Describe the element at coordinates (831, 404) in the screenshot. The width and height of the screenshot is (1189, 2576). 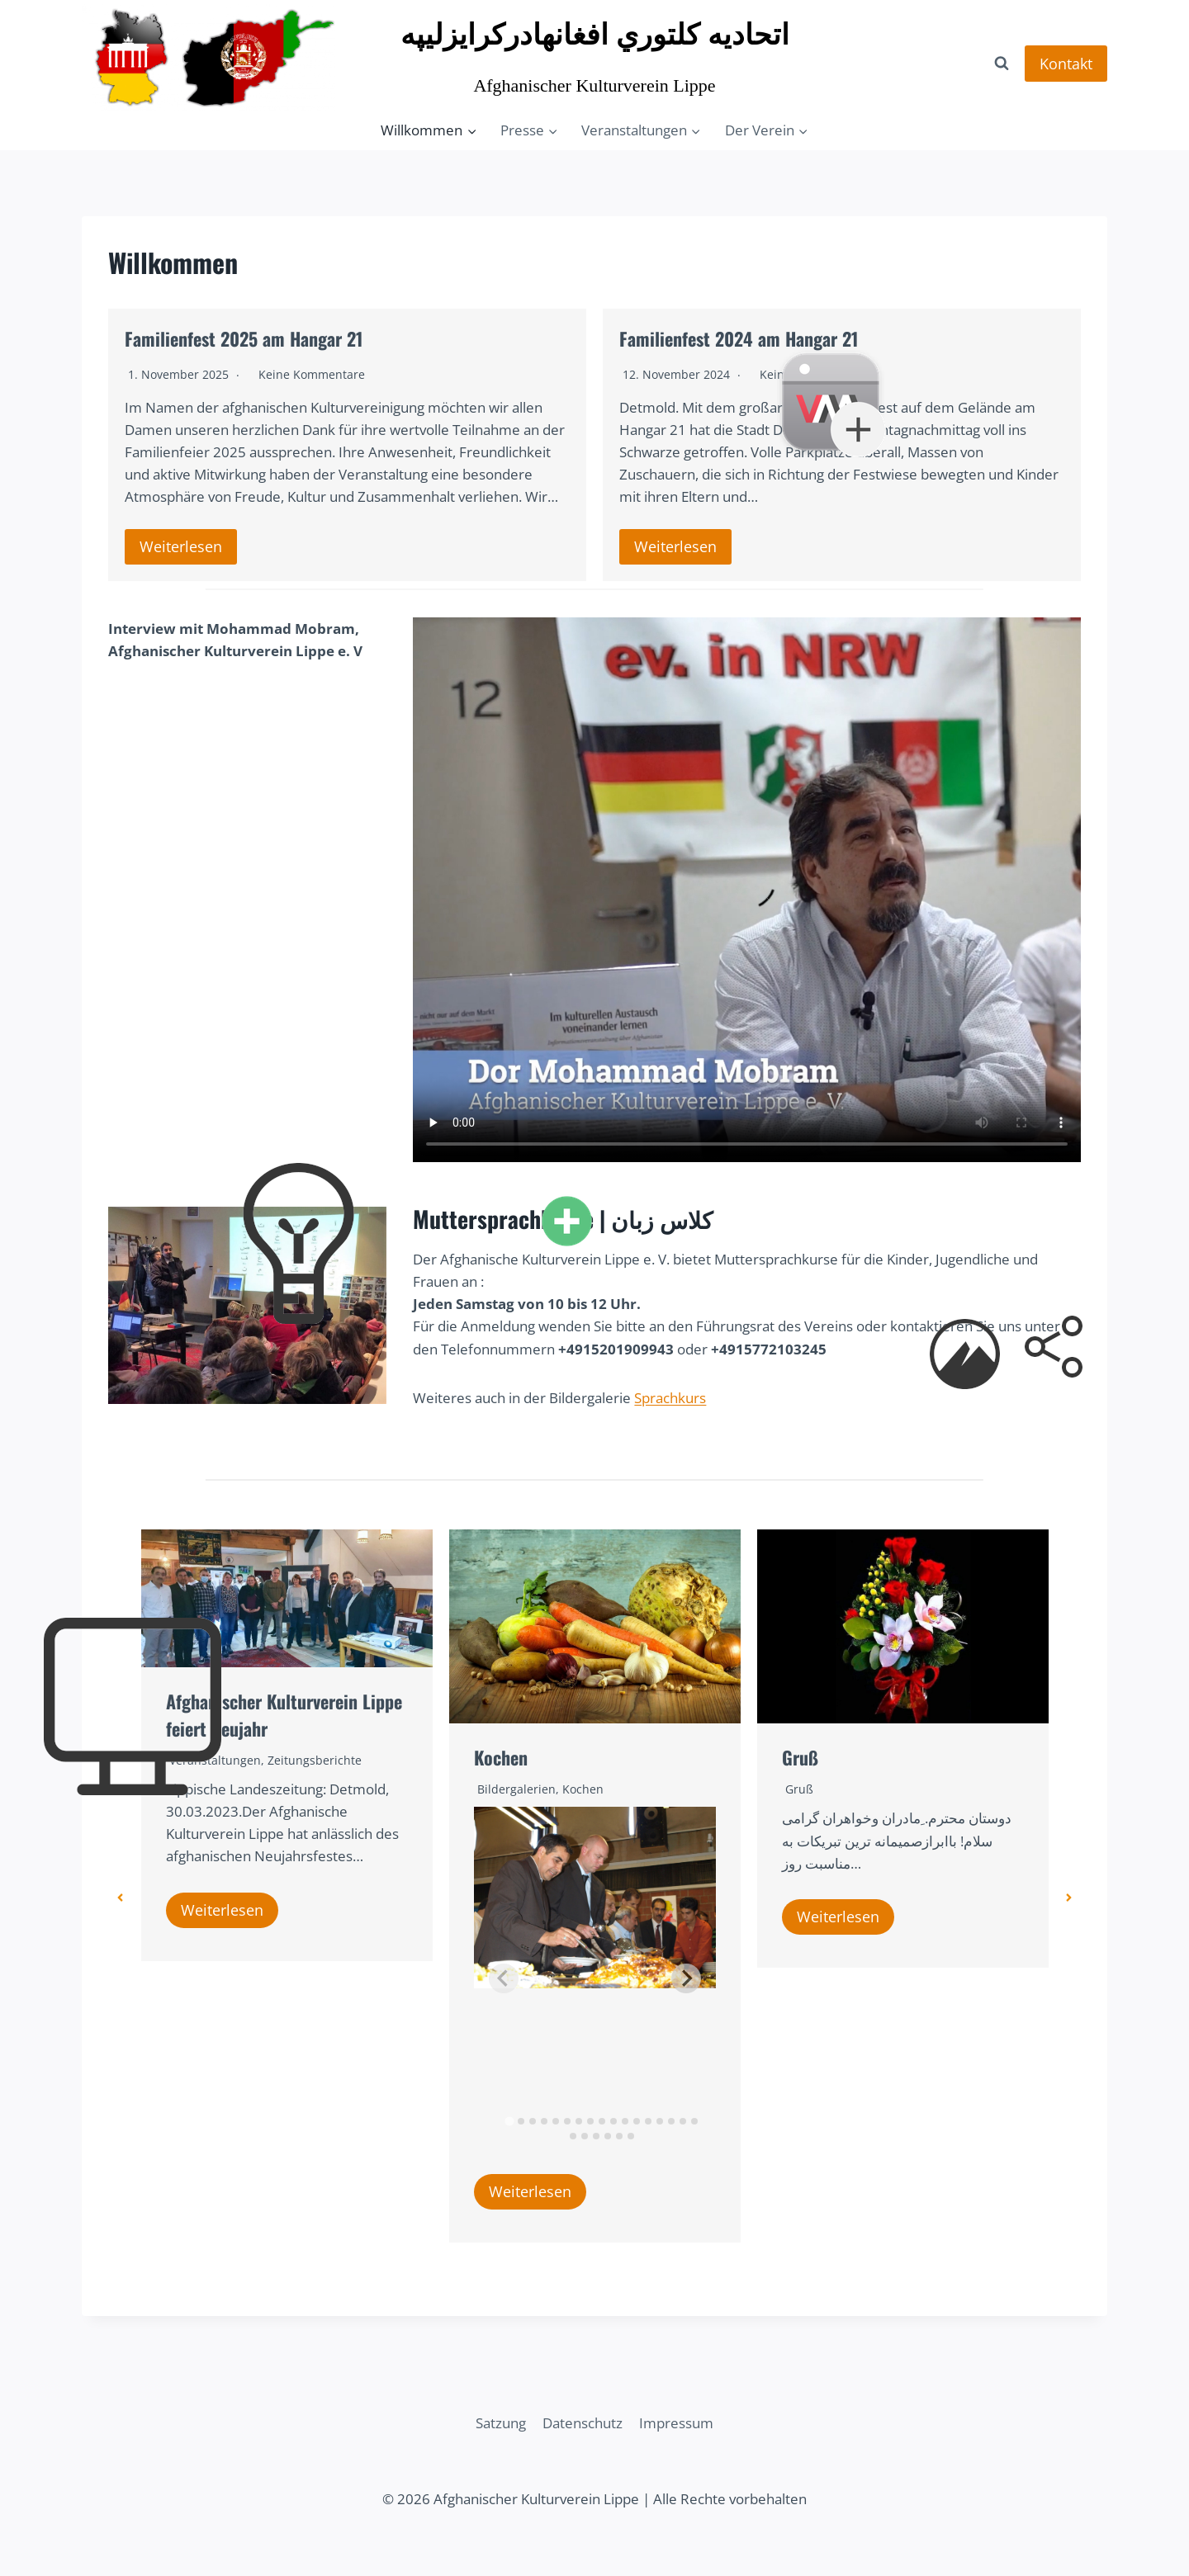
I see `create a new virtual machine` at that location.